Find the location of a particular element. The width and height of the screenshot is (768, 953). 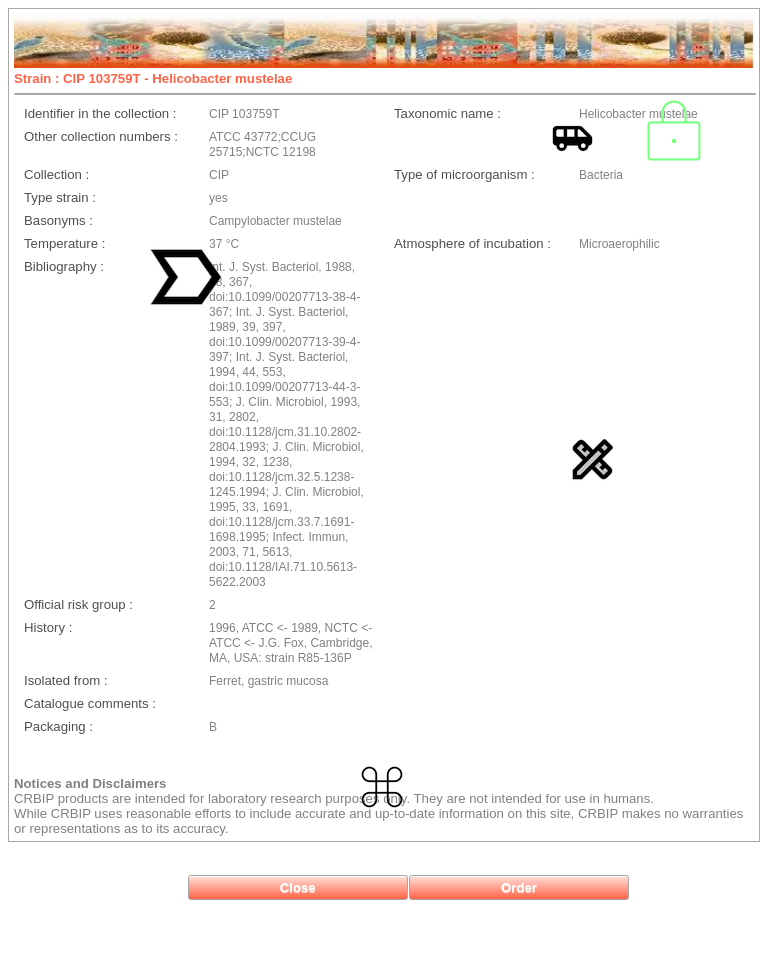

command key modifier for keyboard shortcuts is located at coordinates (382, 787).